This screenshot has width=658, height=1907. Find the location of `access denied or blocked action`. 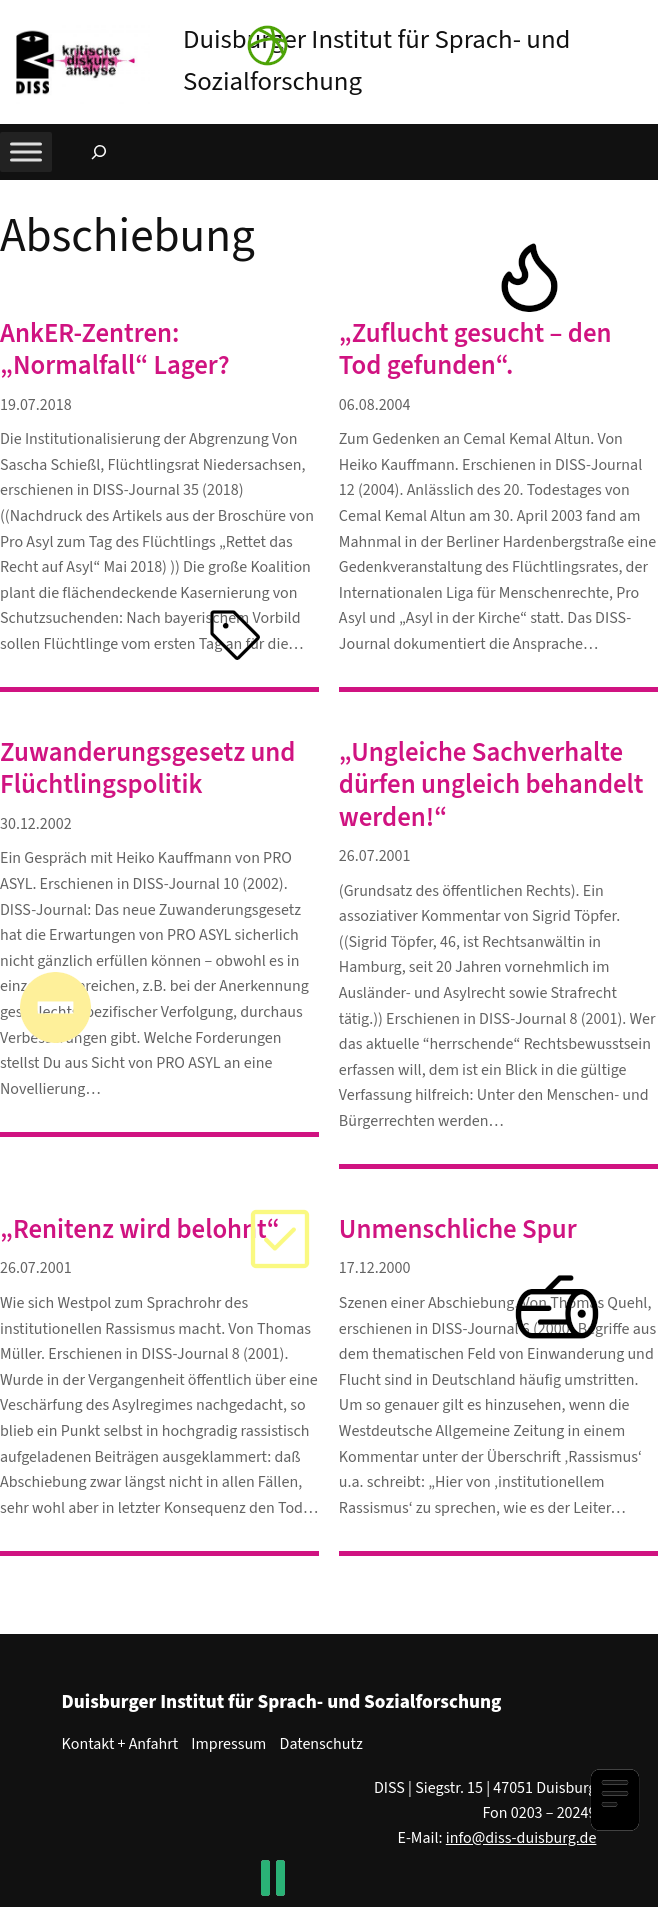

access denied or blocked action is located at coordinates (55, 1007).